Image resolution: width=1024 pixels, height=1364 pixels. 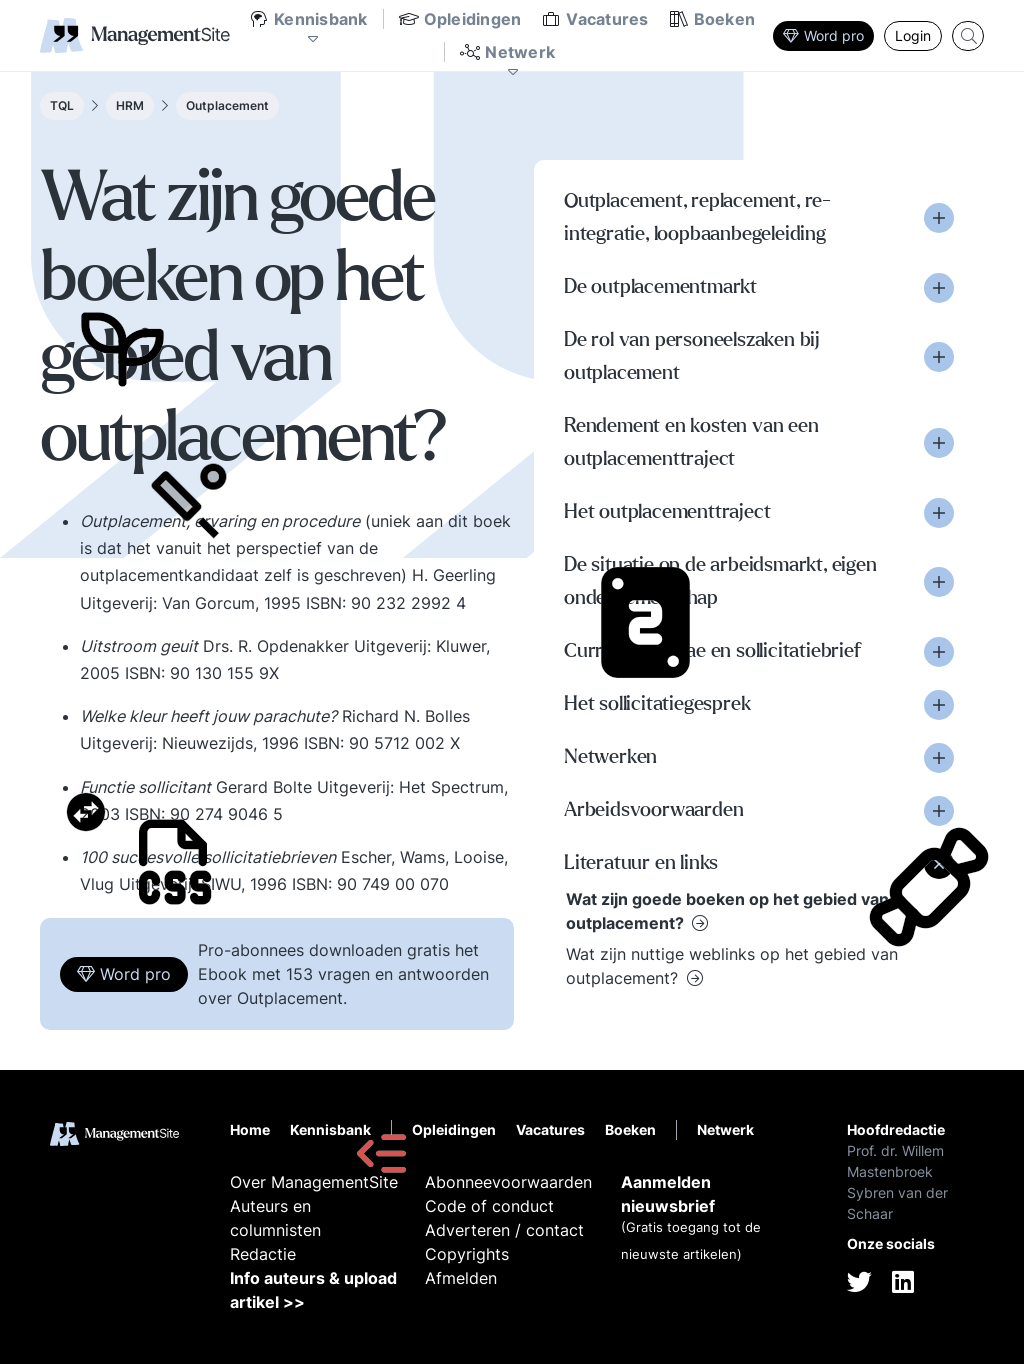 What do you see at coordinates (86, 812) in the screenshot?
I see `swap or exchange items` at bounding box center [86, 812].